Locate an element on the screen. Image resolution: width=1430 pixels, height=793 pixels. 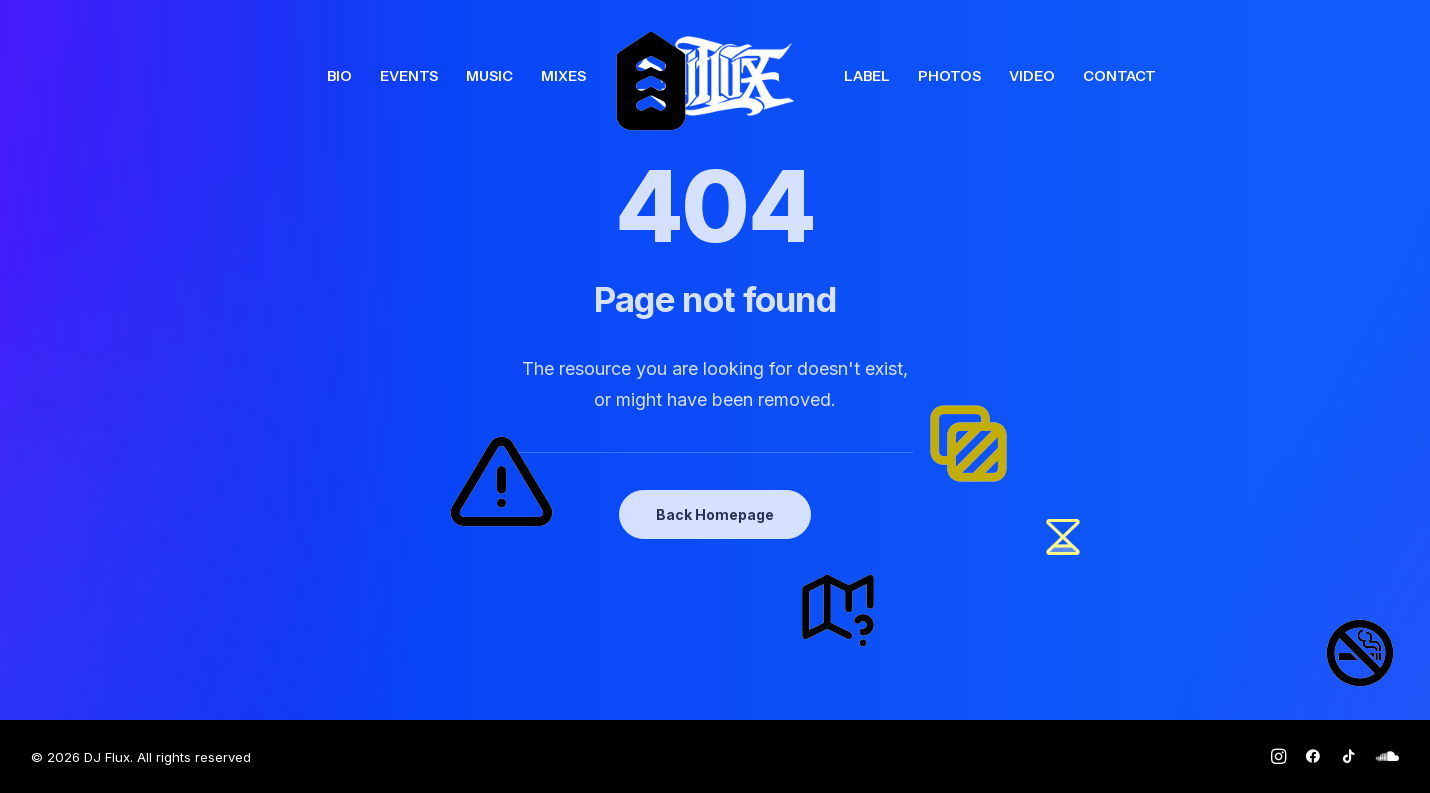
warning or caution indicator is located at coordinates (501, 484).